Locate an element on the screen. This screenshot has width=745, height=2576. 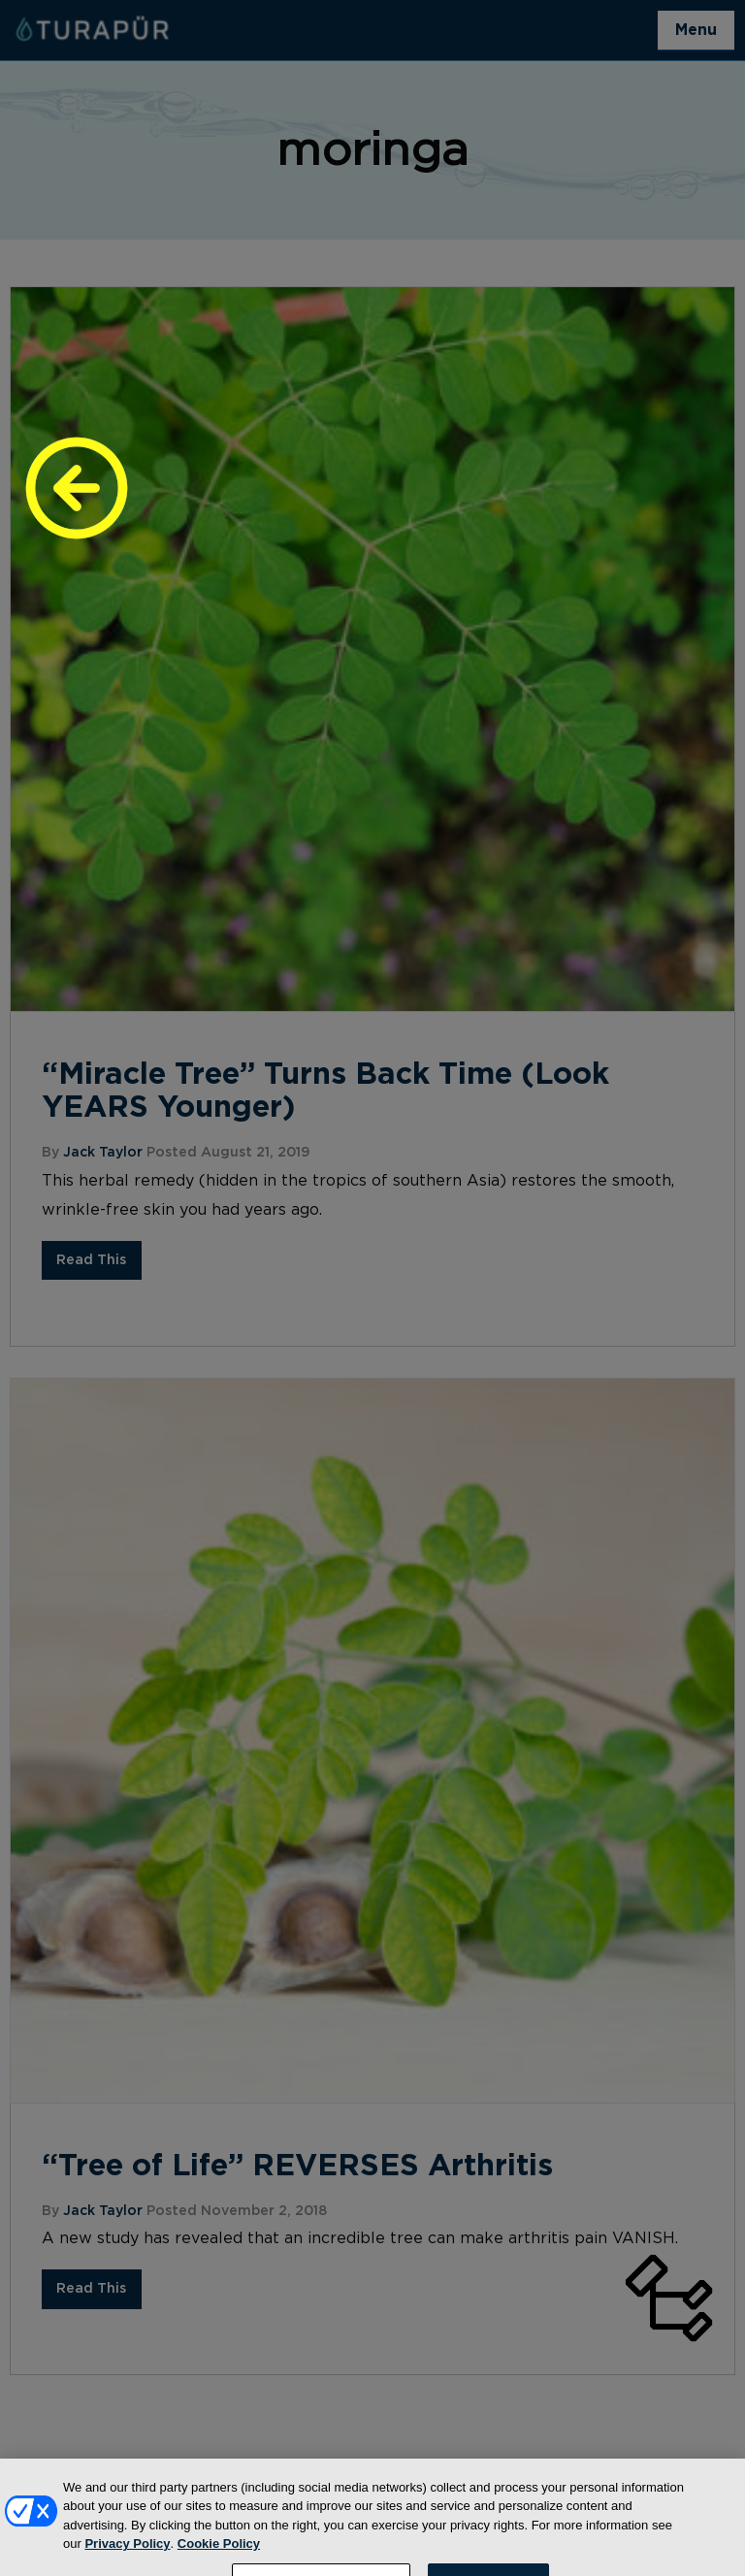
go back to the previous screen is located at coordinates (77, 488).